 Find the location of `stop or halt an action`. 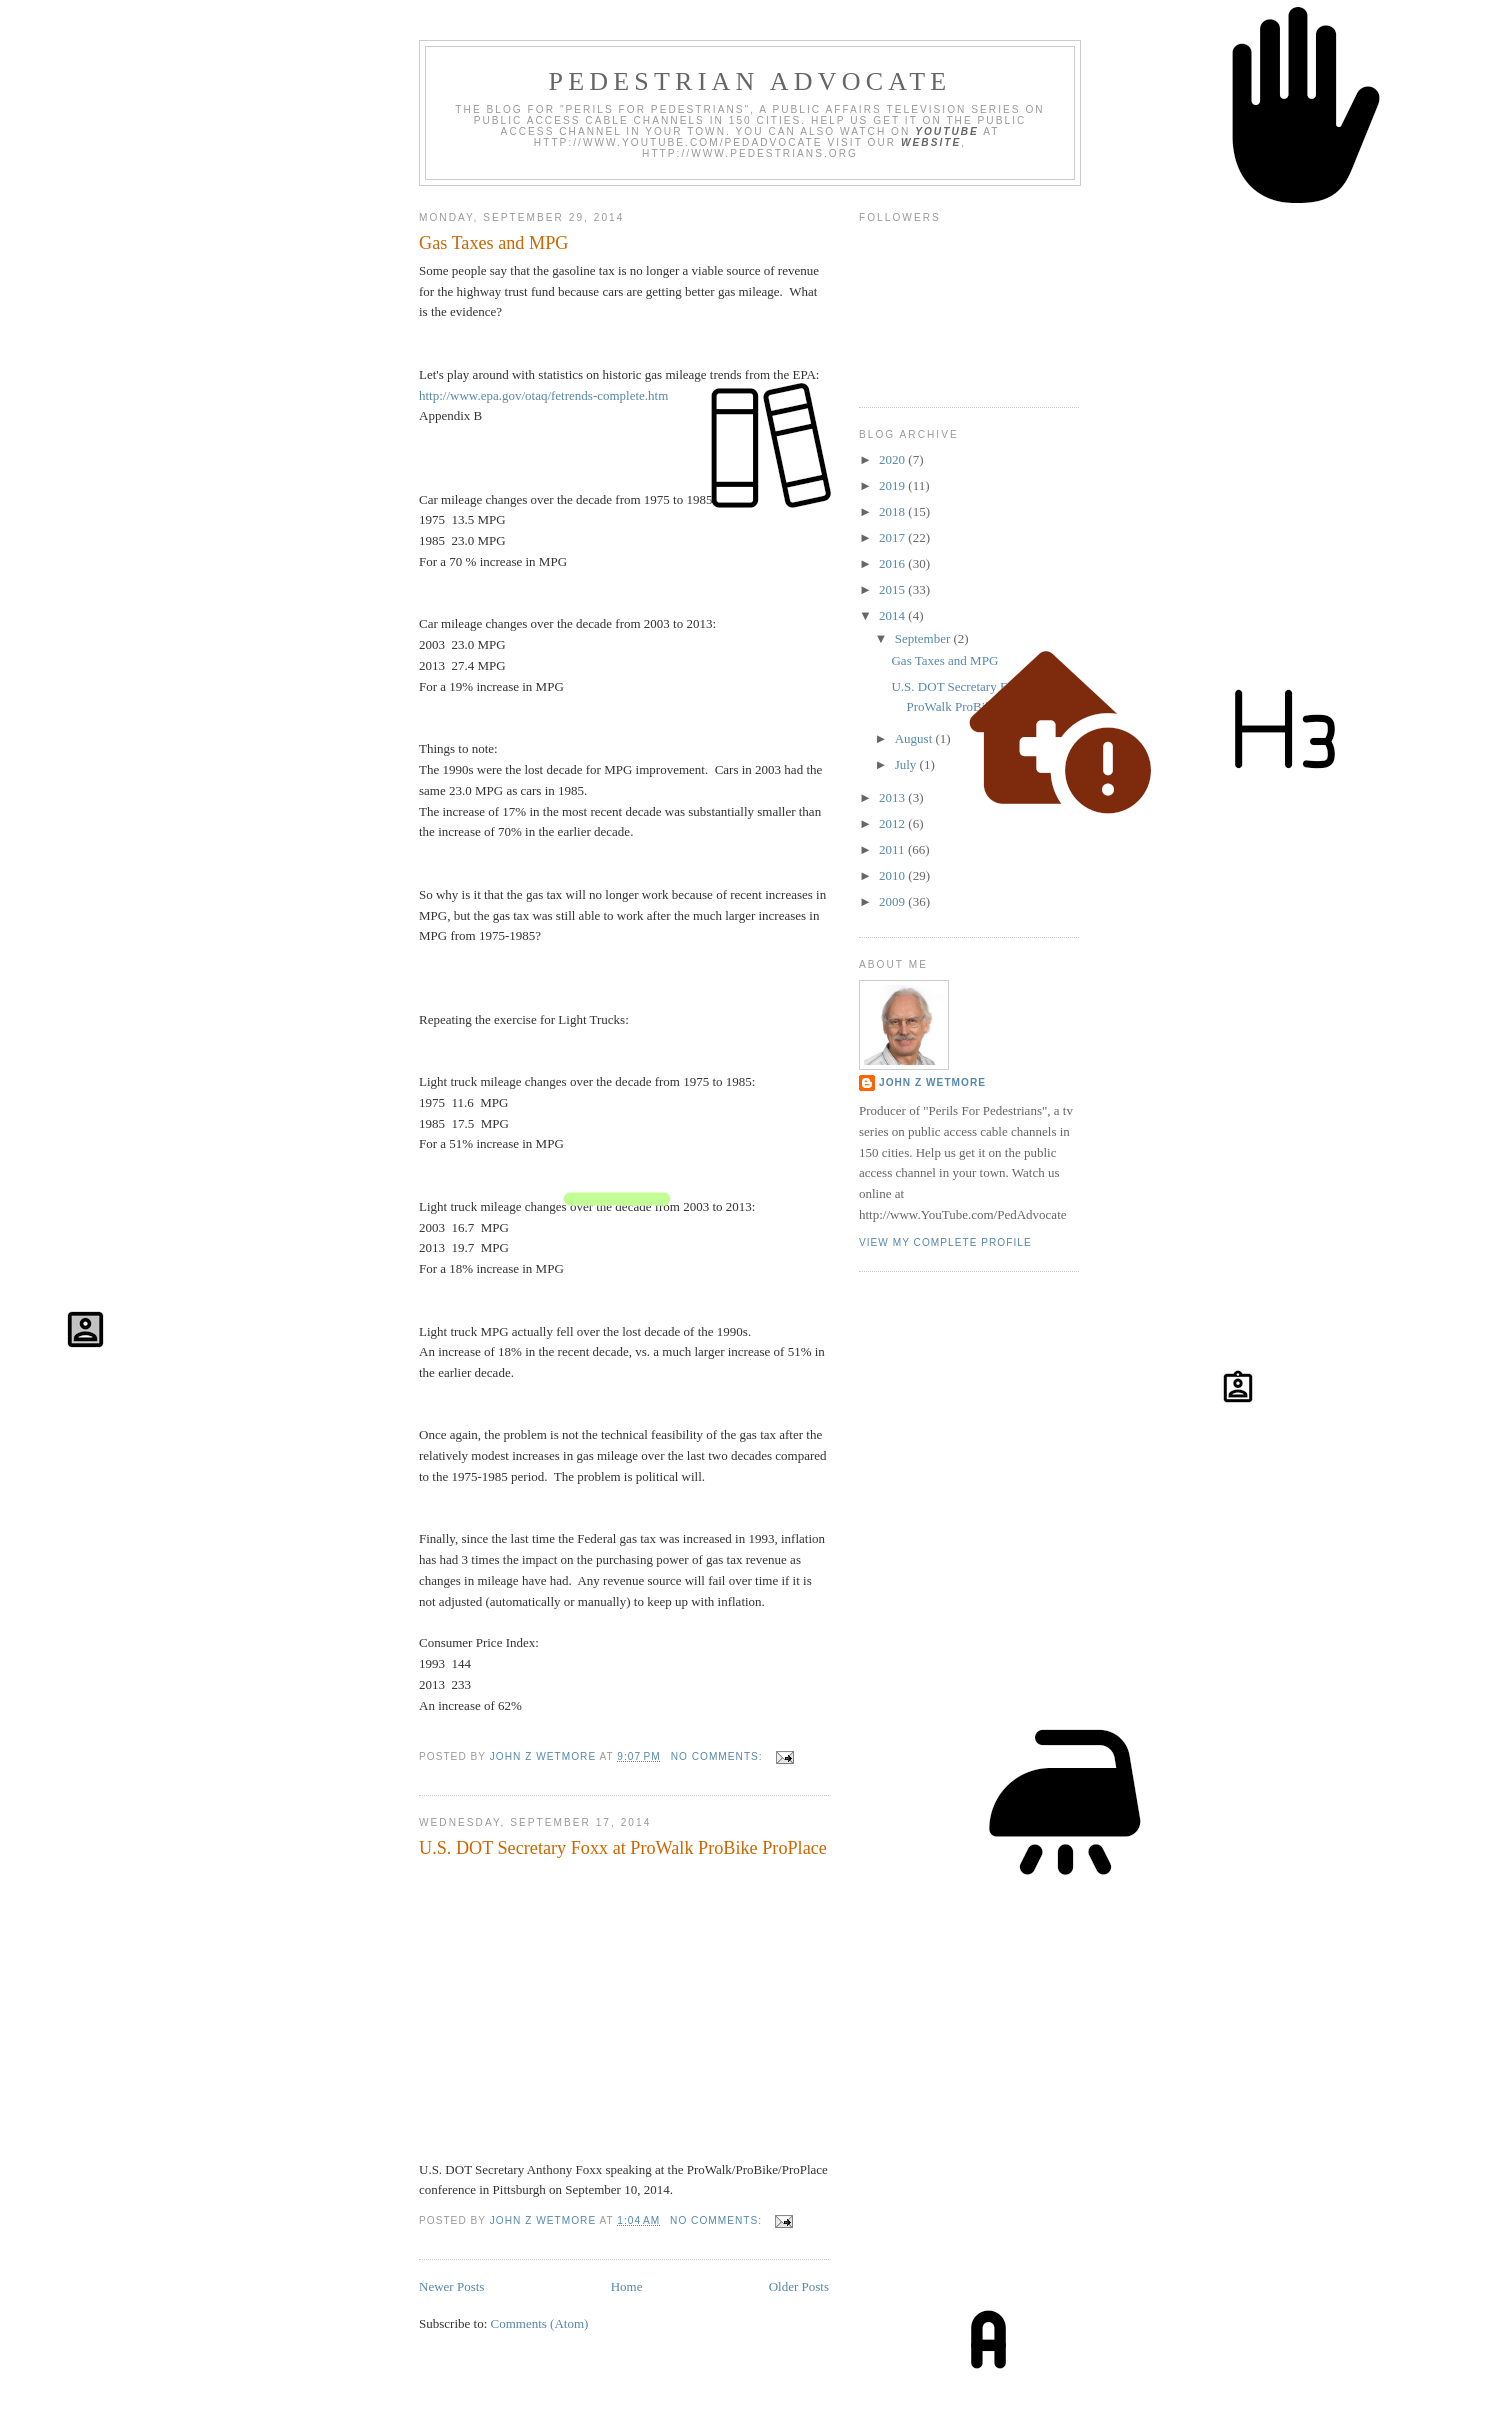

stop or halt an action is located at coordinates (1306, 105).